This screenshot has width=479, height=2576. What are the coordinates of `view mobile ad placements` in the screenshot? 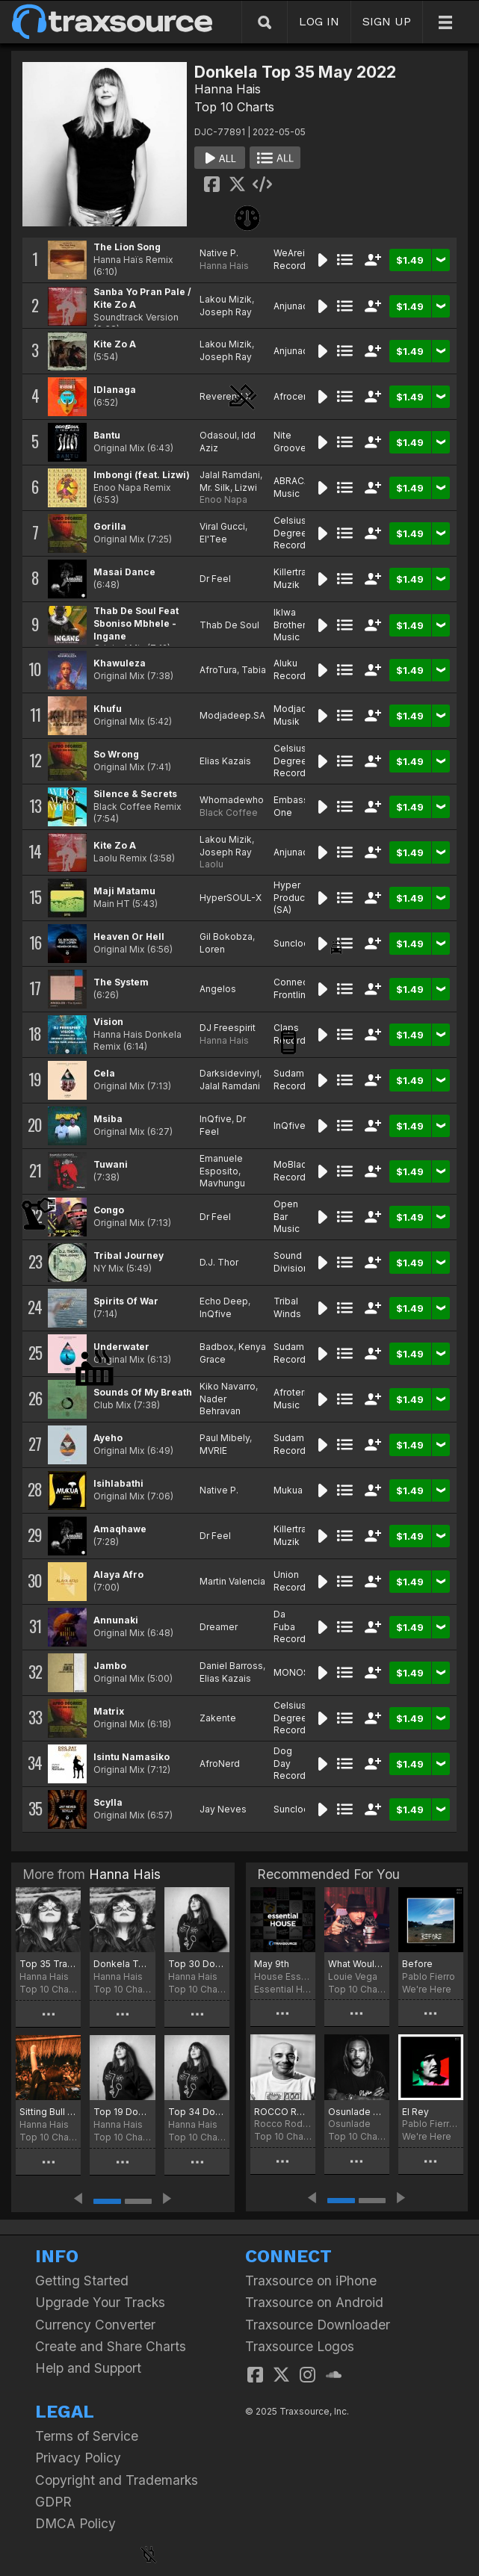 It's located at (288, 1042).